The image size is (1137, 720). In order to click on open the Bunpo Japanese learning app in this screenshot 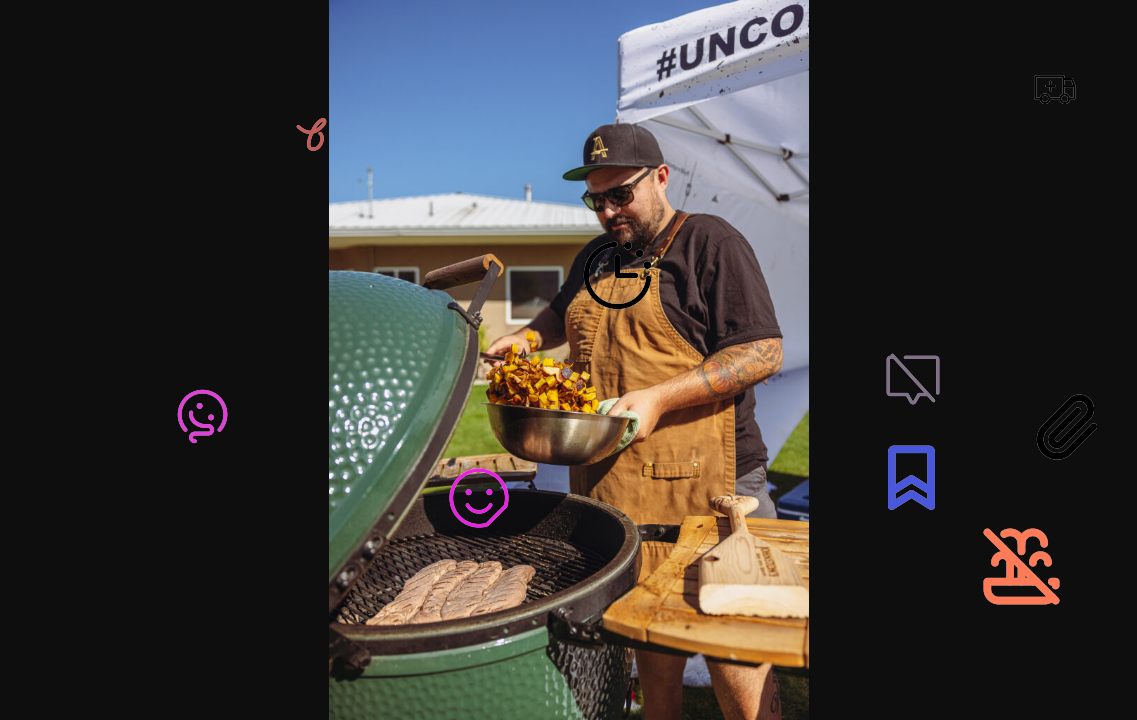, I will do `click(311, 134)`.